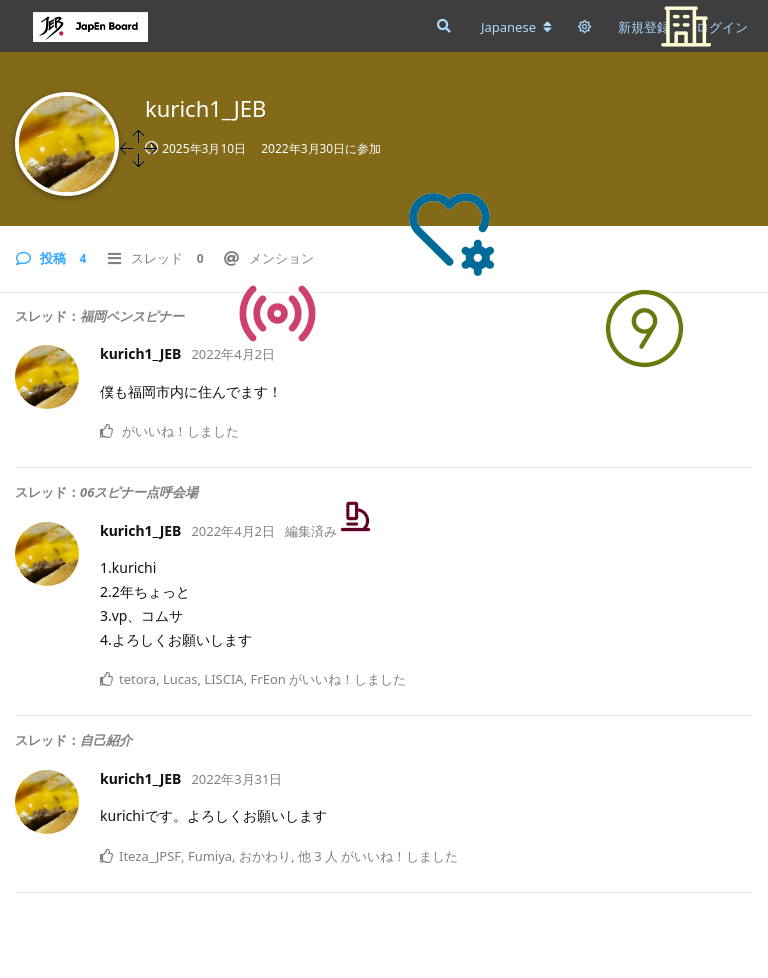  I want to click on indicates nine items or notifications, so click(644, 328).